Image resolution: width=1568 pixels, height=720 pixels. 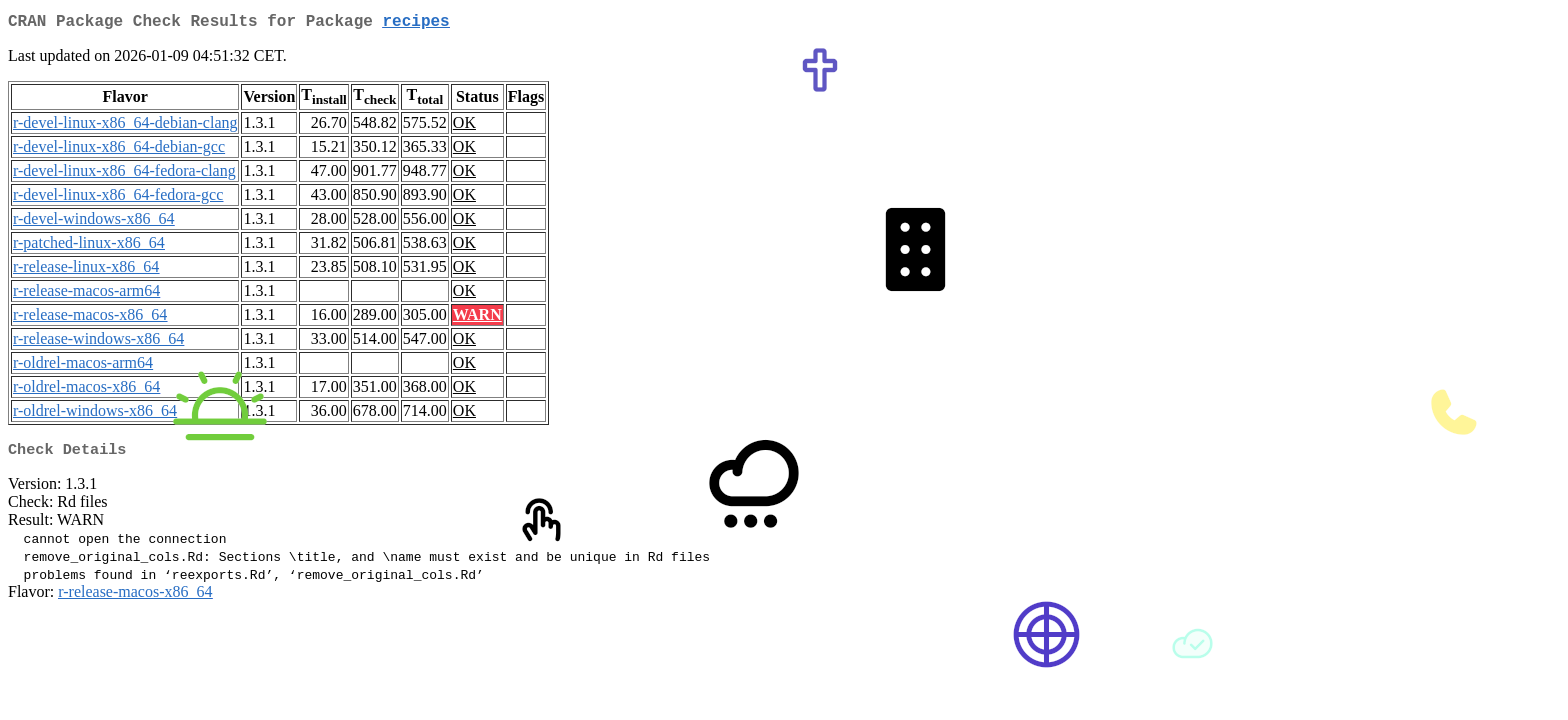 What do you see at coordinates (541, 520) in the screenshot?
I see `tap to interact with this element` at bounding box center [541, 520].